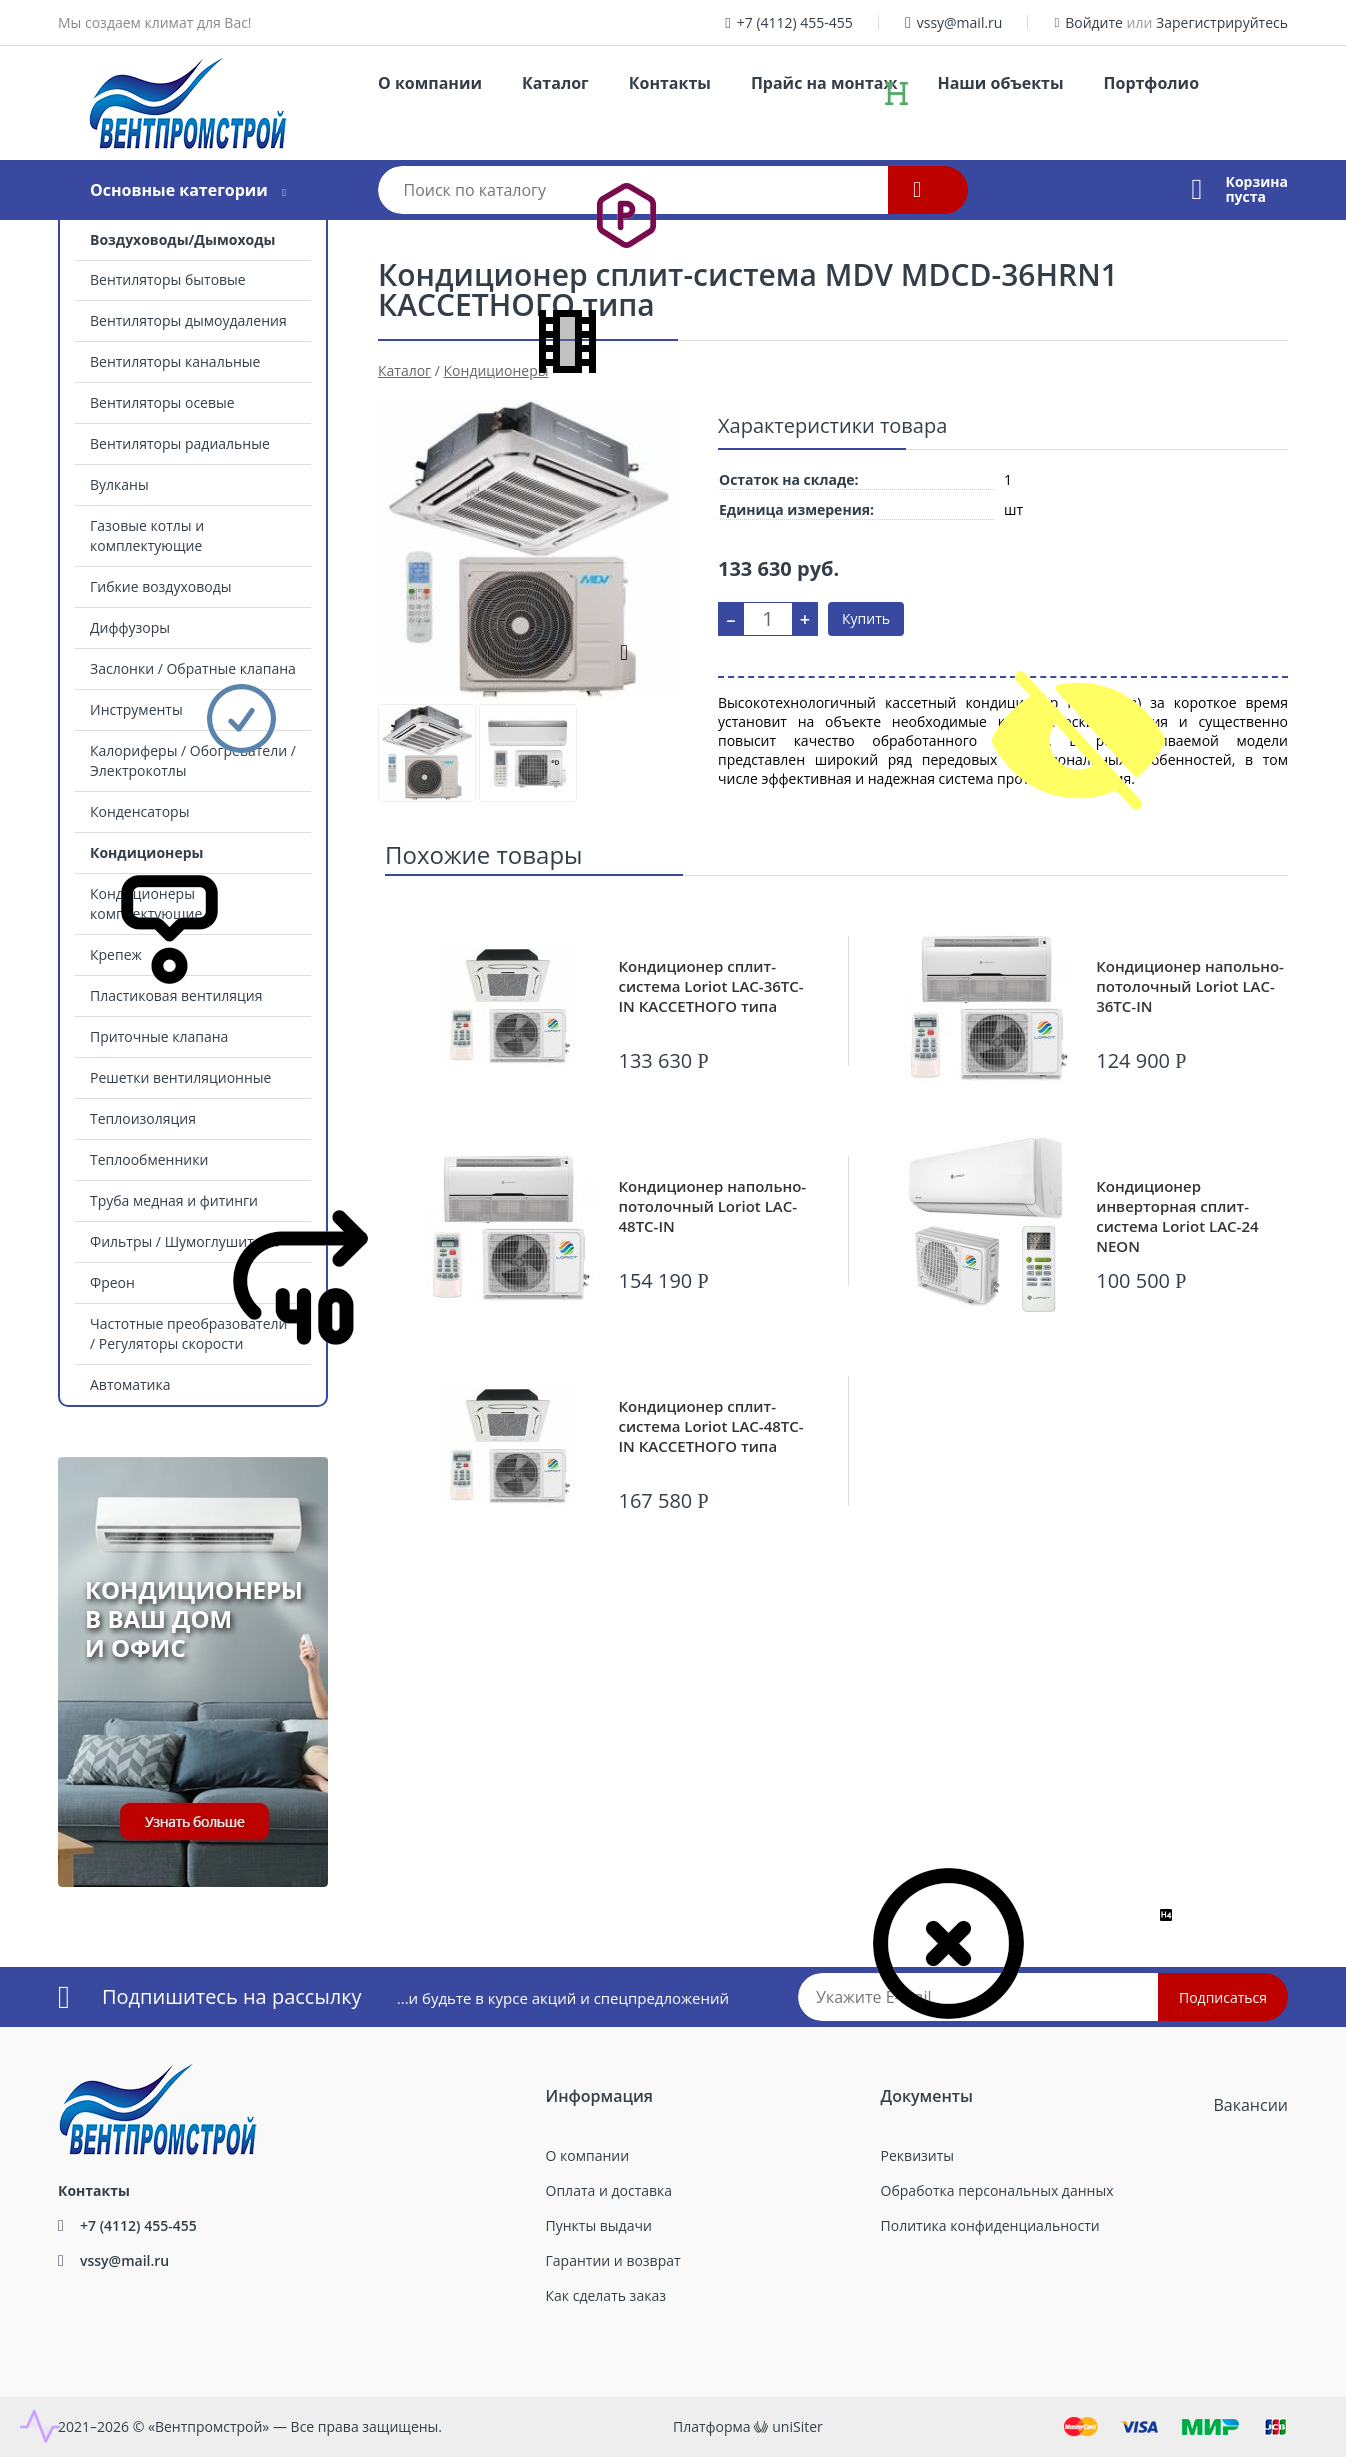 The height and width of the screenshot is (2457, 1346). Describe the element at coordinates (241, 718) in the screenshot. I see `indicates a completed or successful action` at that location.